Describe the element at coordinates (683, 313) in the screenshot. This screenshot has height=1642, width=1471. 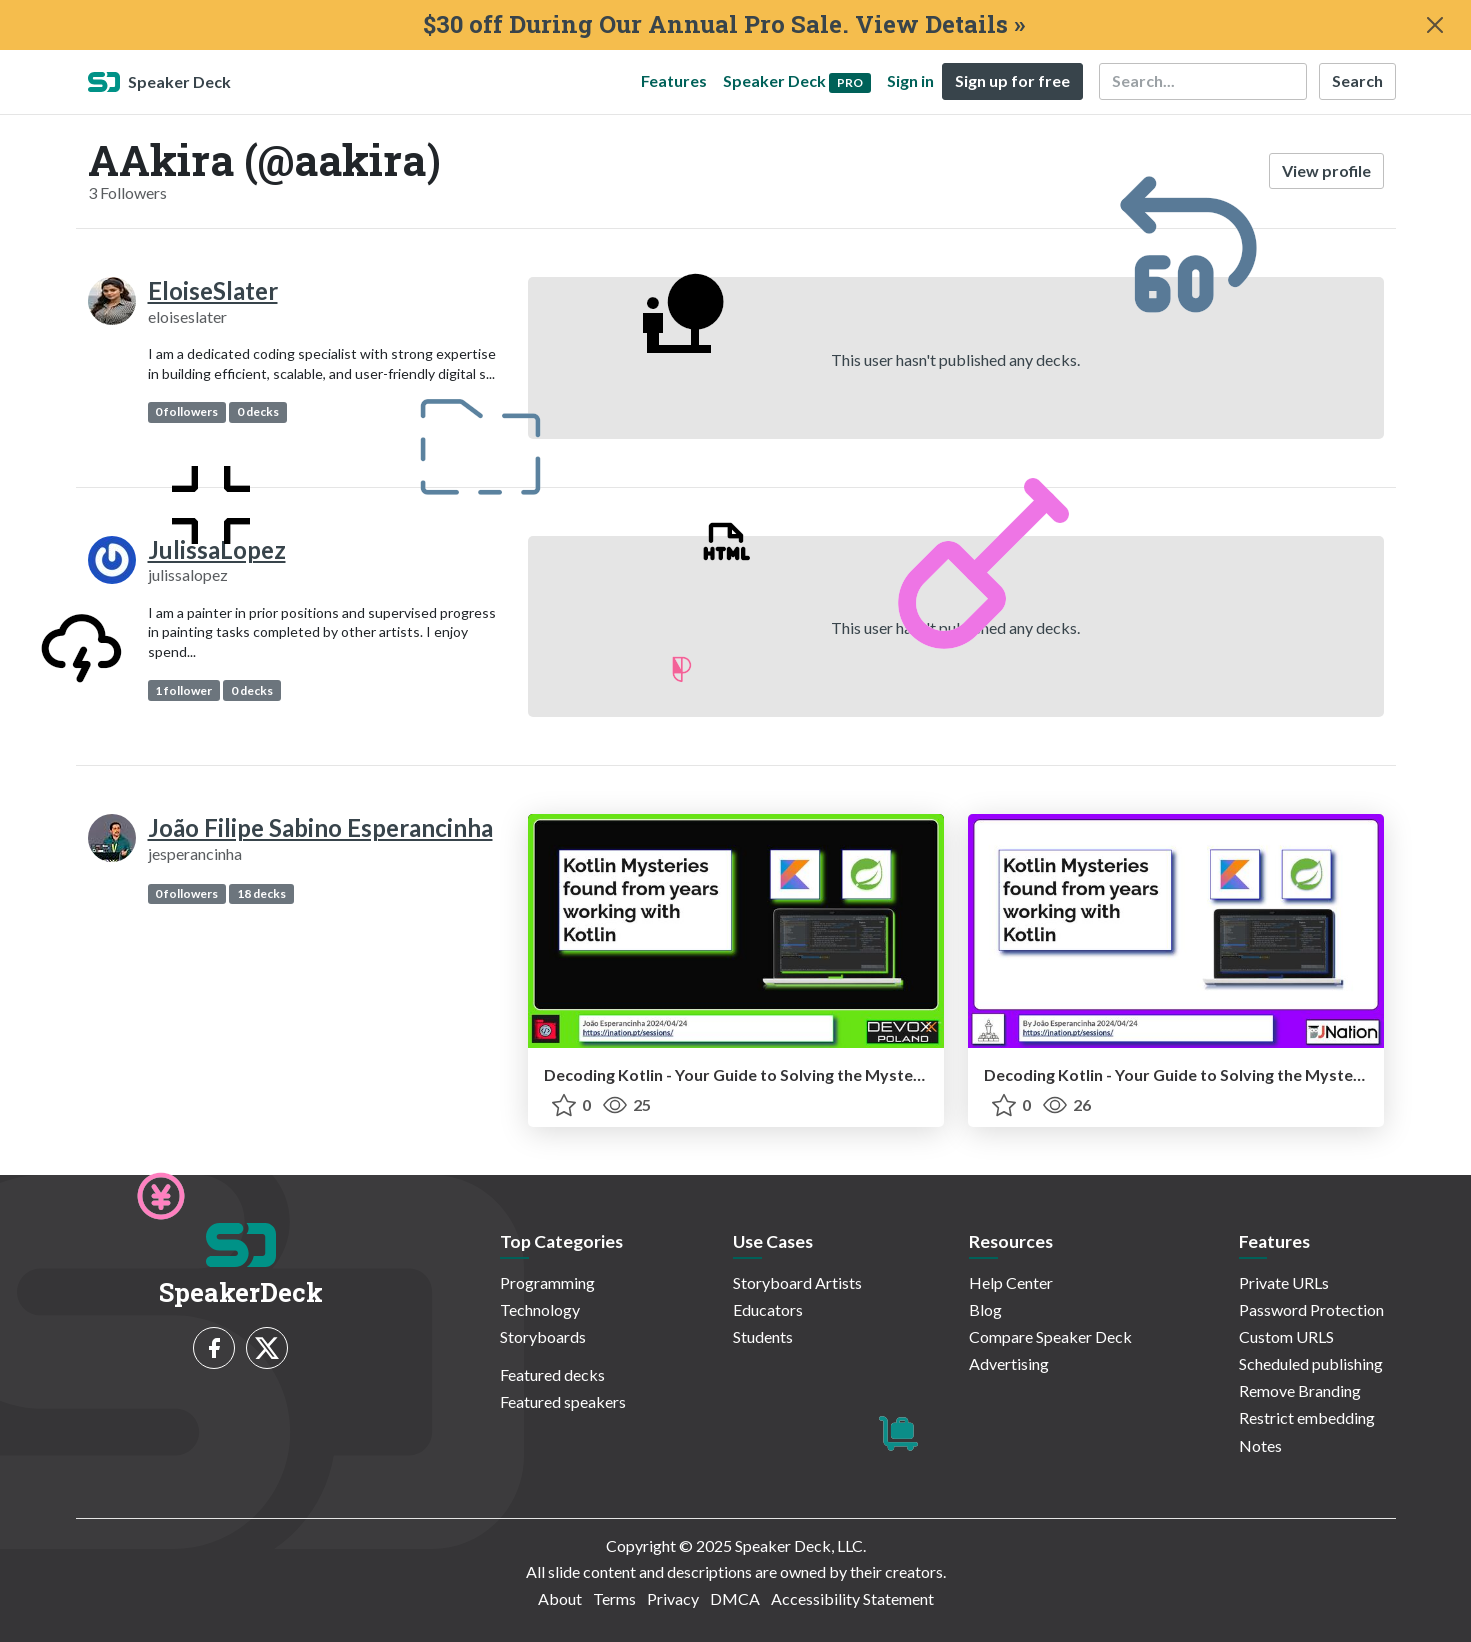
I see `view outdoor or nature-related content` at that location.